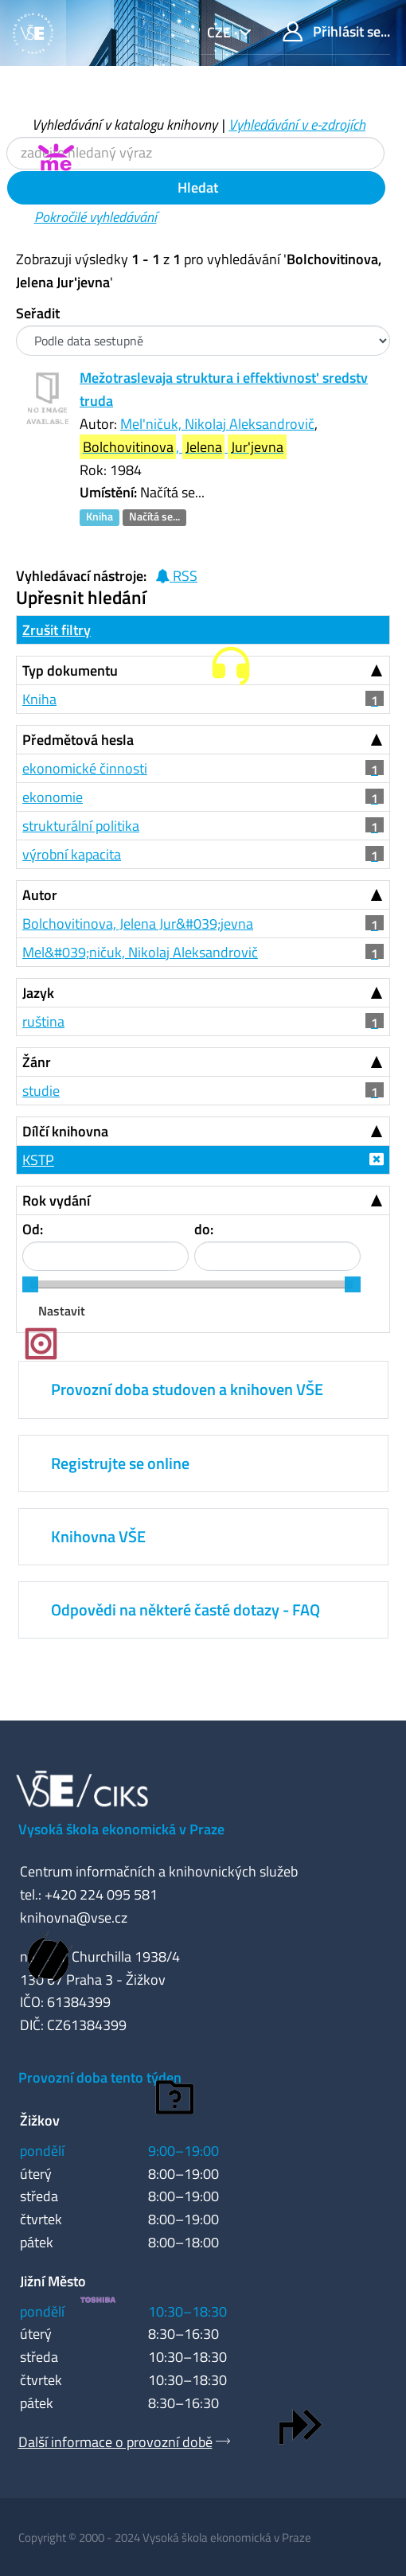 This screenshot has height=2576, width=406. I want to click on adjust speaker or audio output settings, so click(41, 1343).